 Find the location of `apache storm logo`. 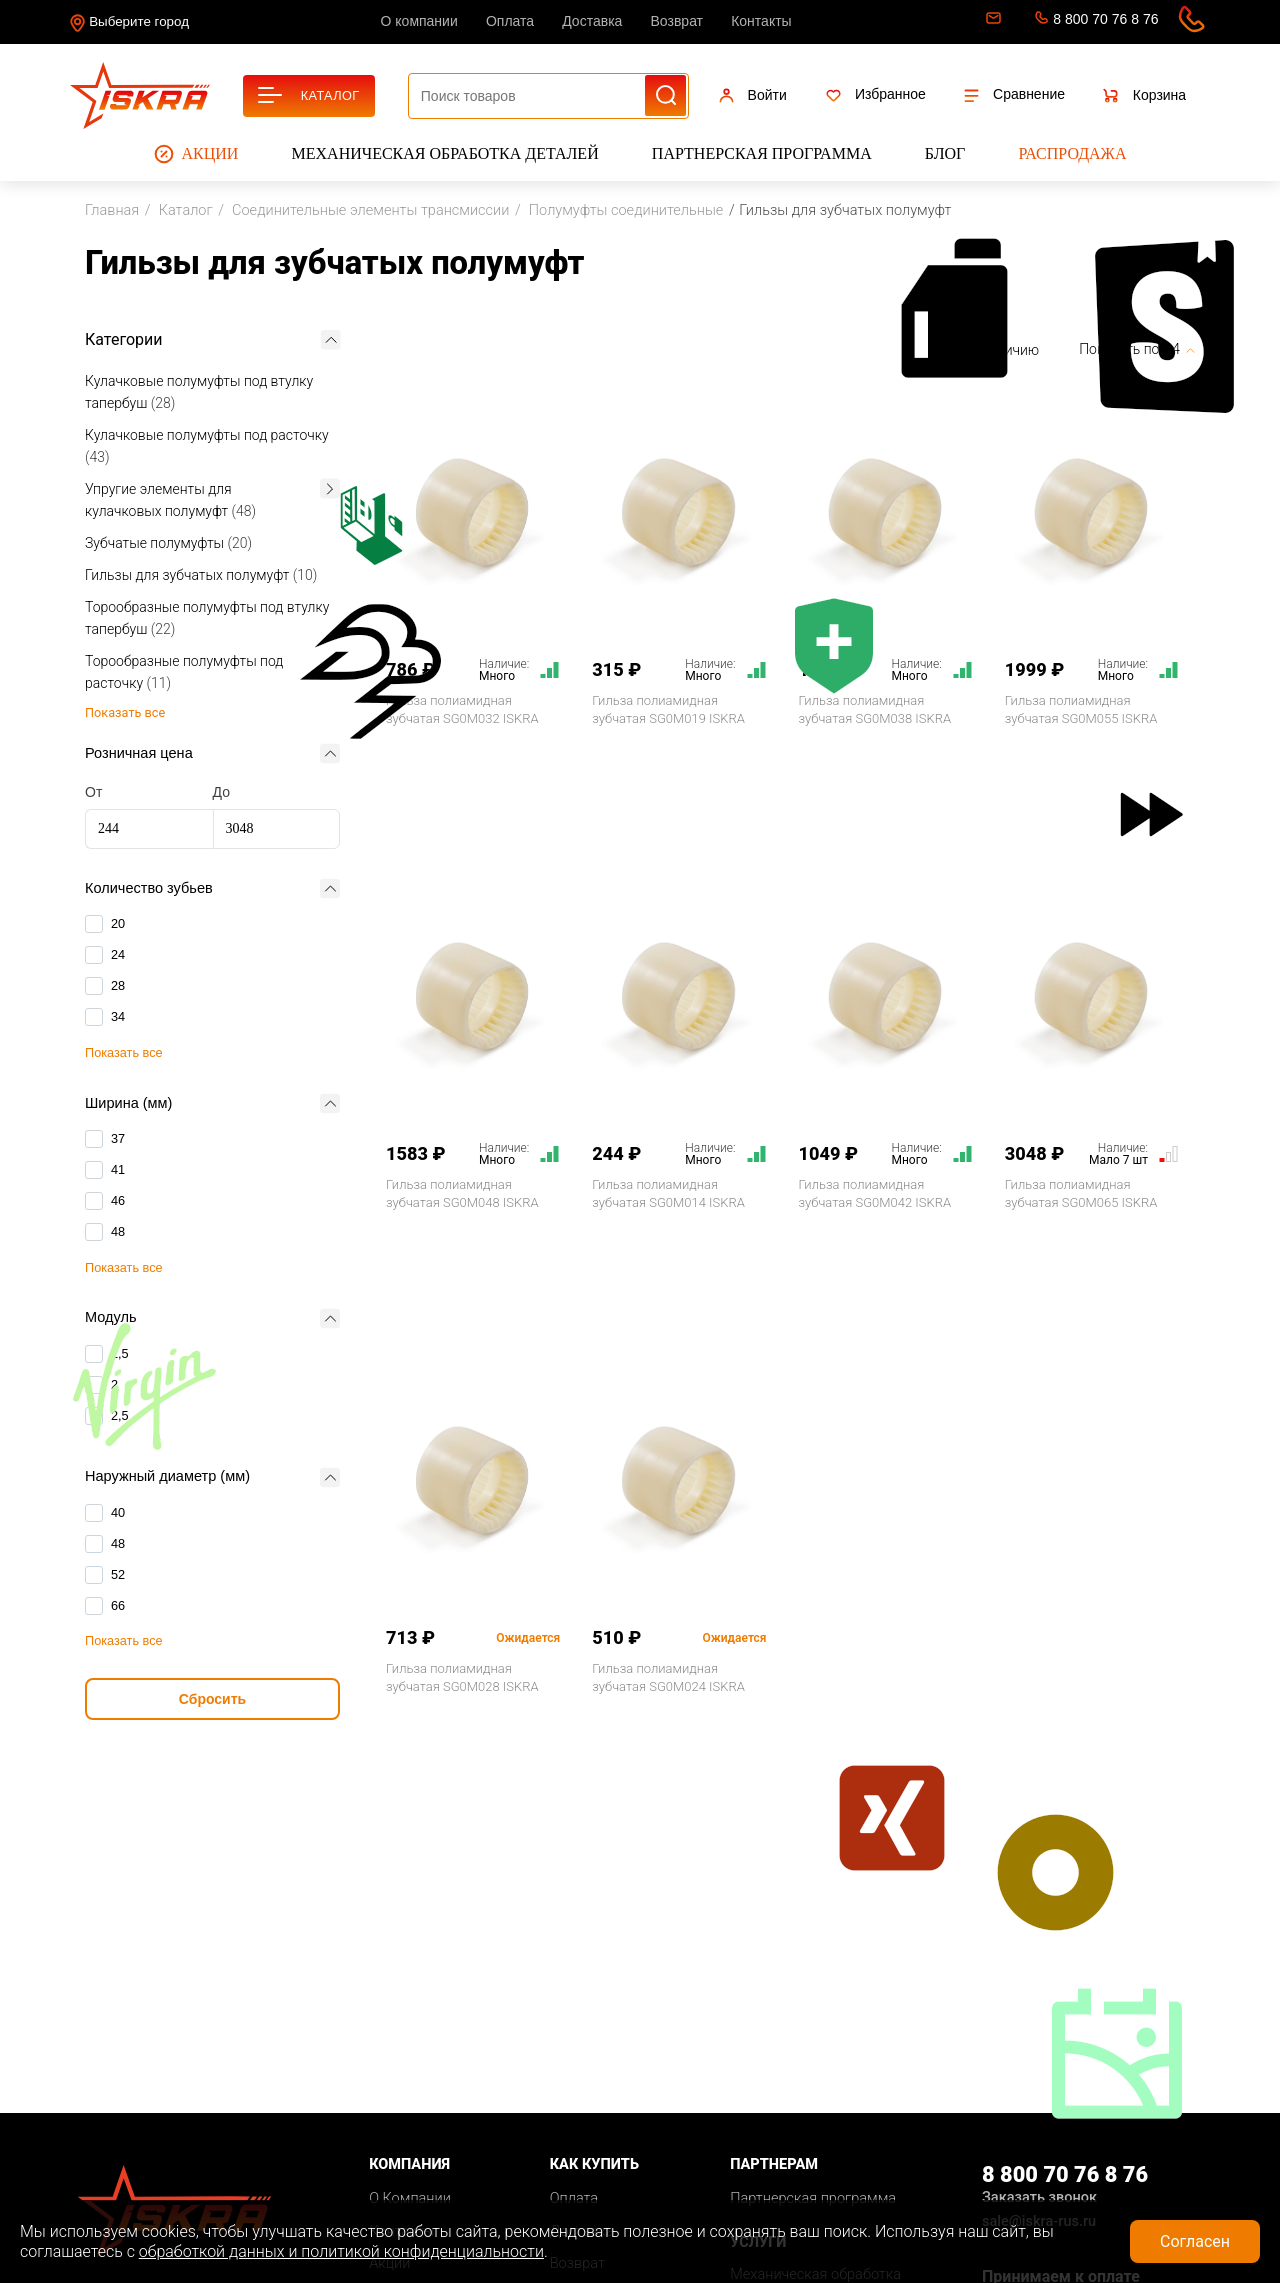

apache storm logo is located at coordinates (370, 671).